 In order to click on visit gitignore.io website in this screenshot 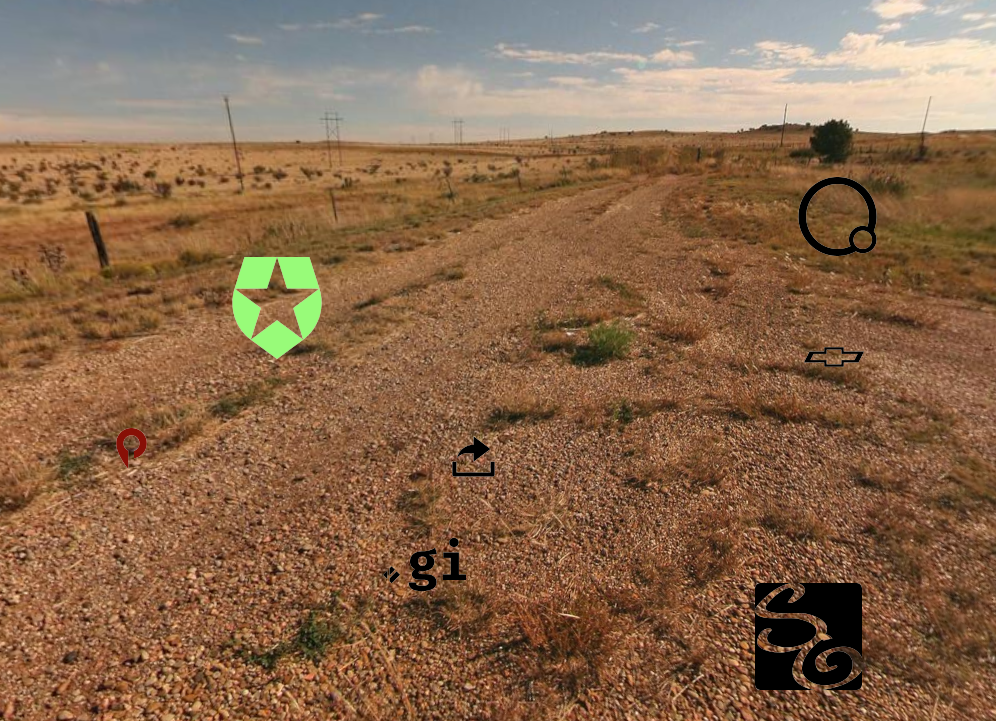, I will do `click(424, 564)`.